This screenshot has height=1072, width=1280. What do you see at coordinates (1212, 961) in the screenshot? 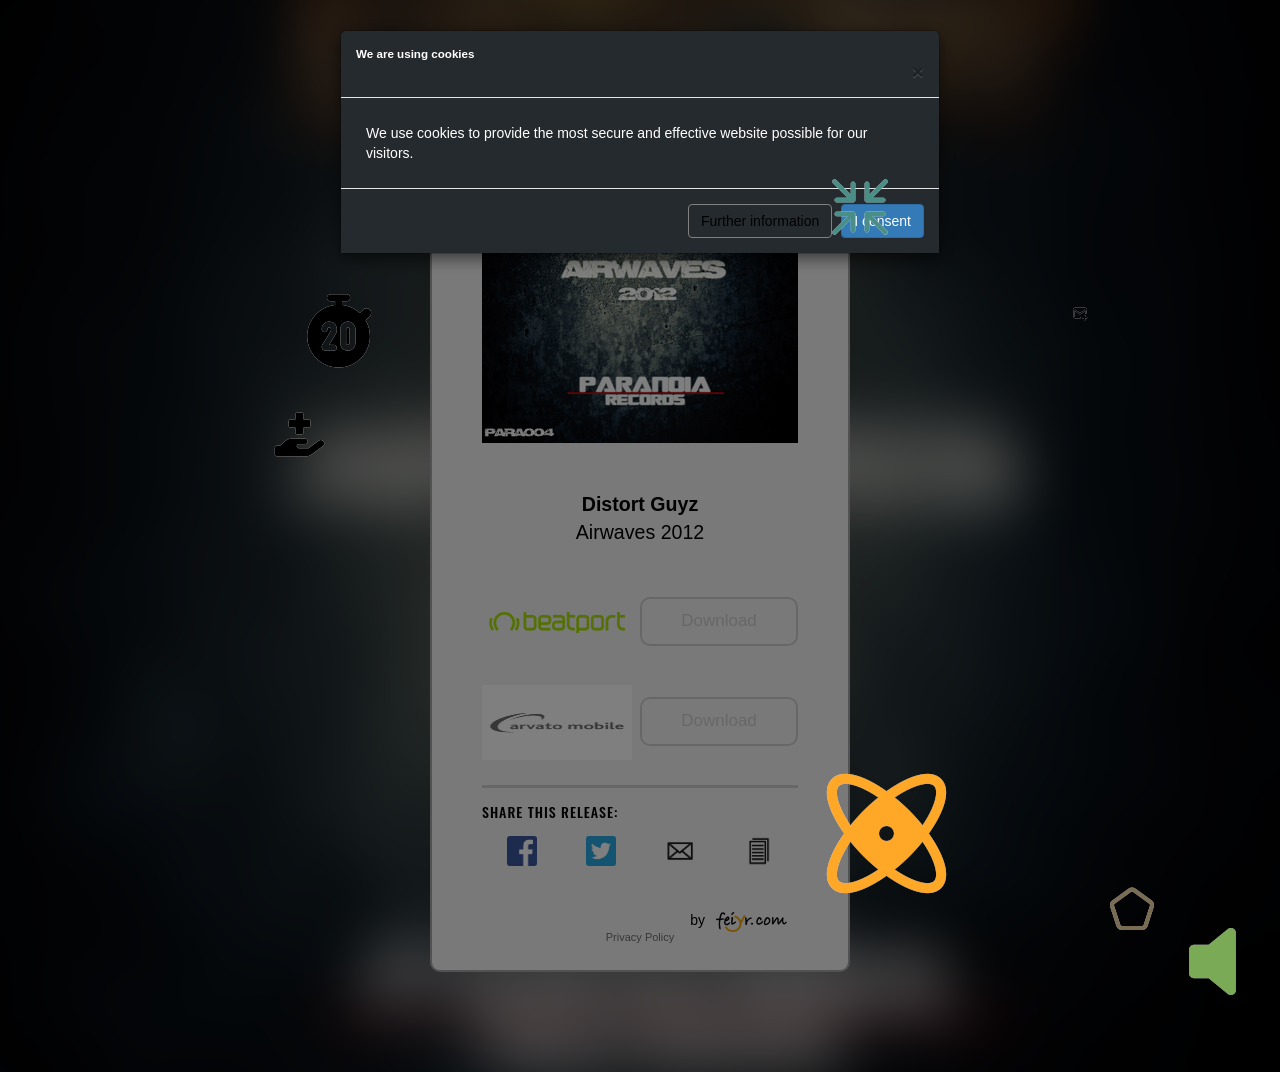
I see `mute audio or sound` at bounding box center [1212, 961].